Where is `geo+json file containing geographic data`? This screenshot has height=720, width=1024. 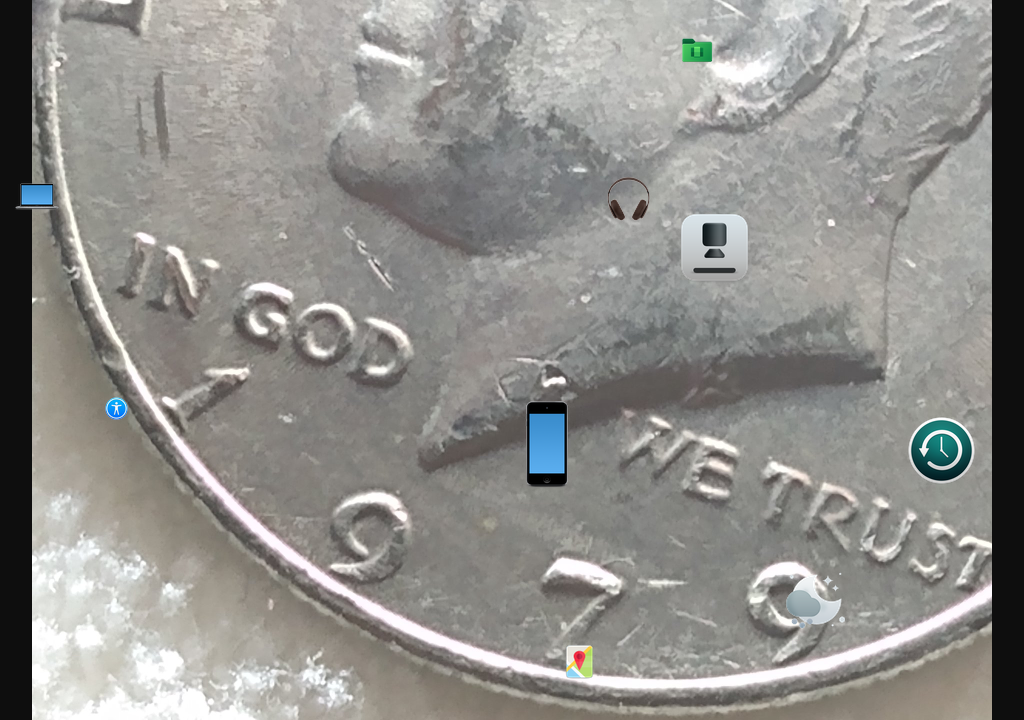 geo+json file containing geographic data is located at coordinates (579, 661).